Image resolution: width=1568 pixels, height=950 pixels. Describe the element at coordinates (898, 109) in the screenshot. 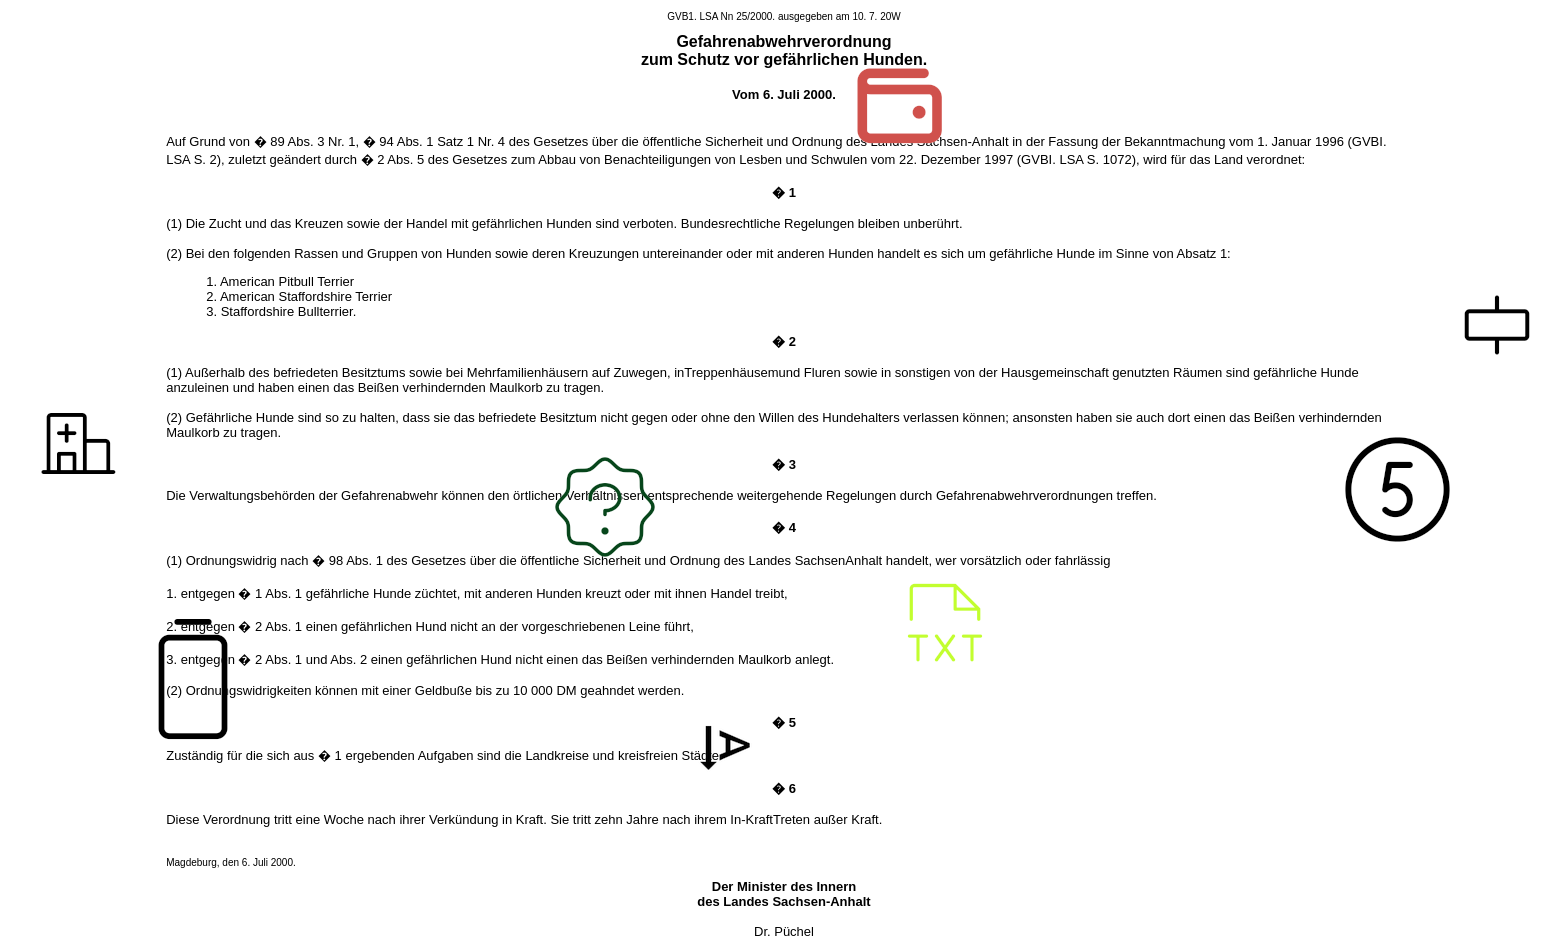

I see `access your wallet or payment methods` at that location.